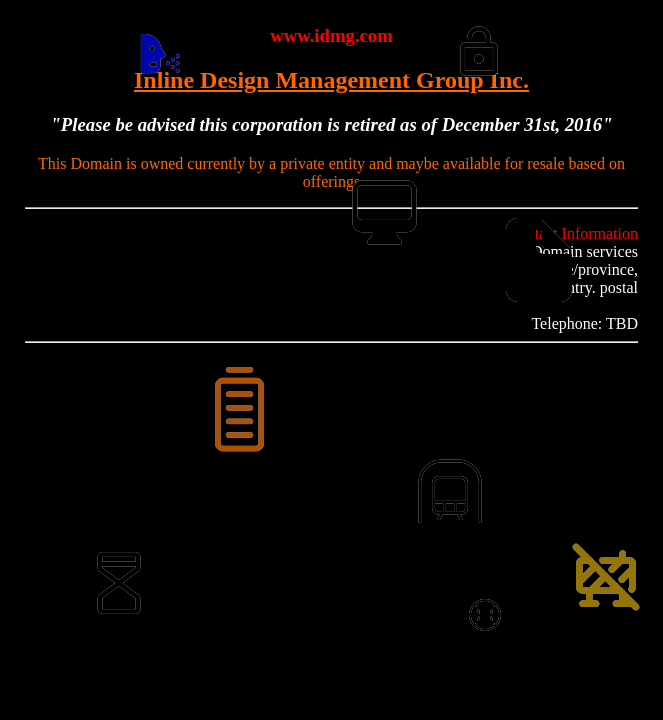 The height and width of the screenshot is (720, 663). Describe the element at coordinates (606, 577) in the screenshot. I see `disable road barrier or construction zone` at that location.